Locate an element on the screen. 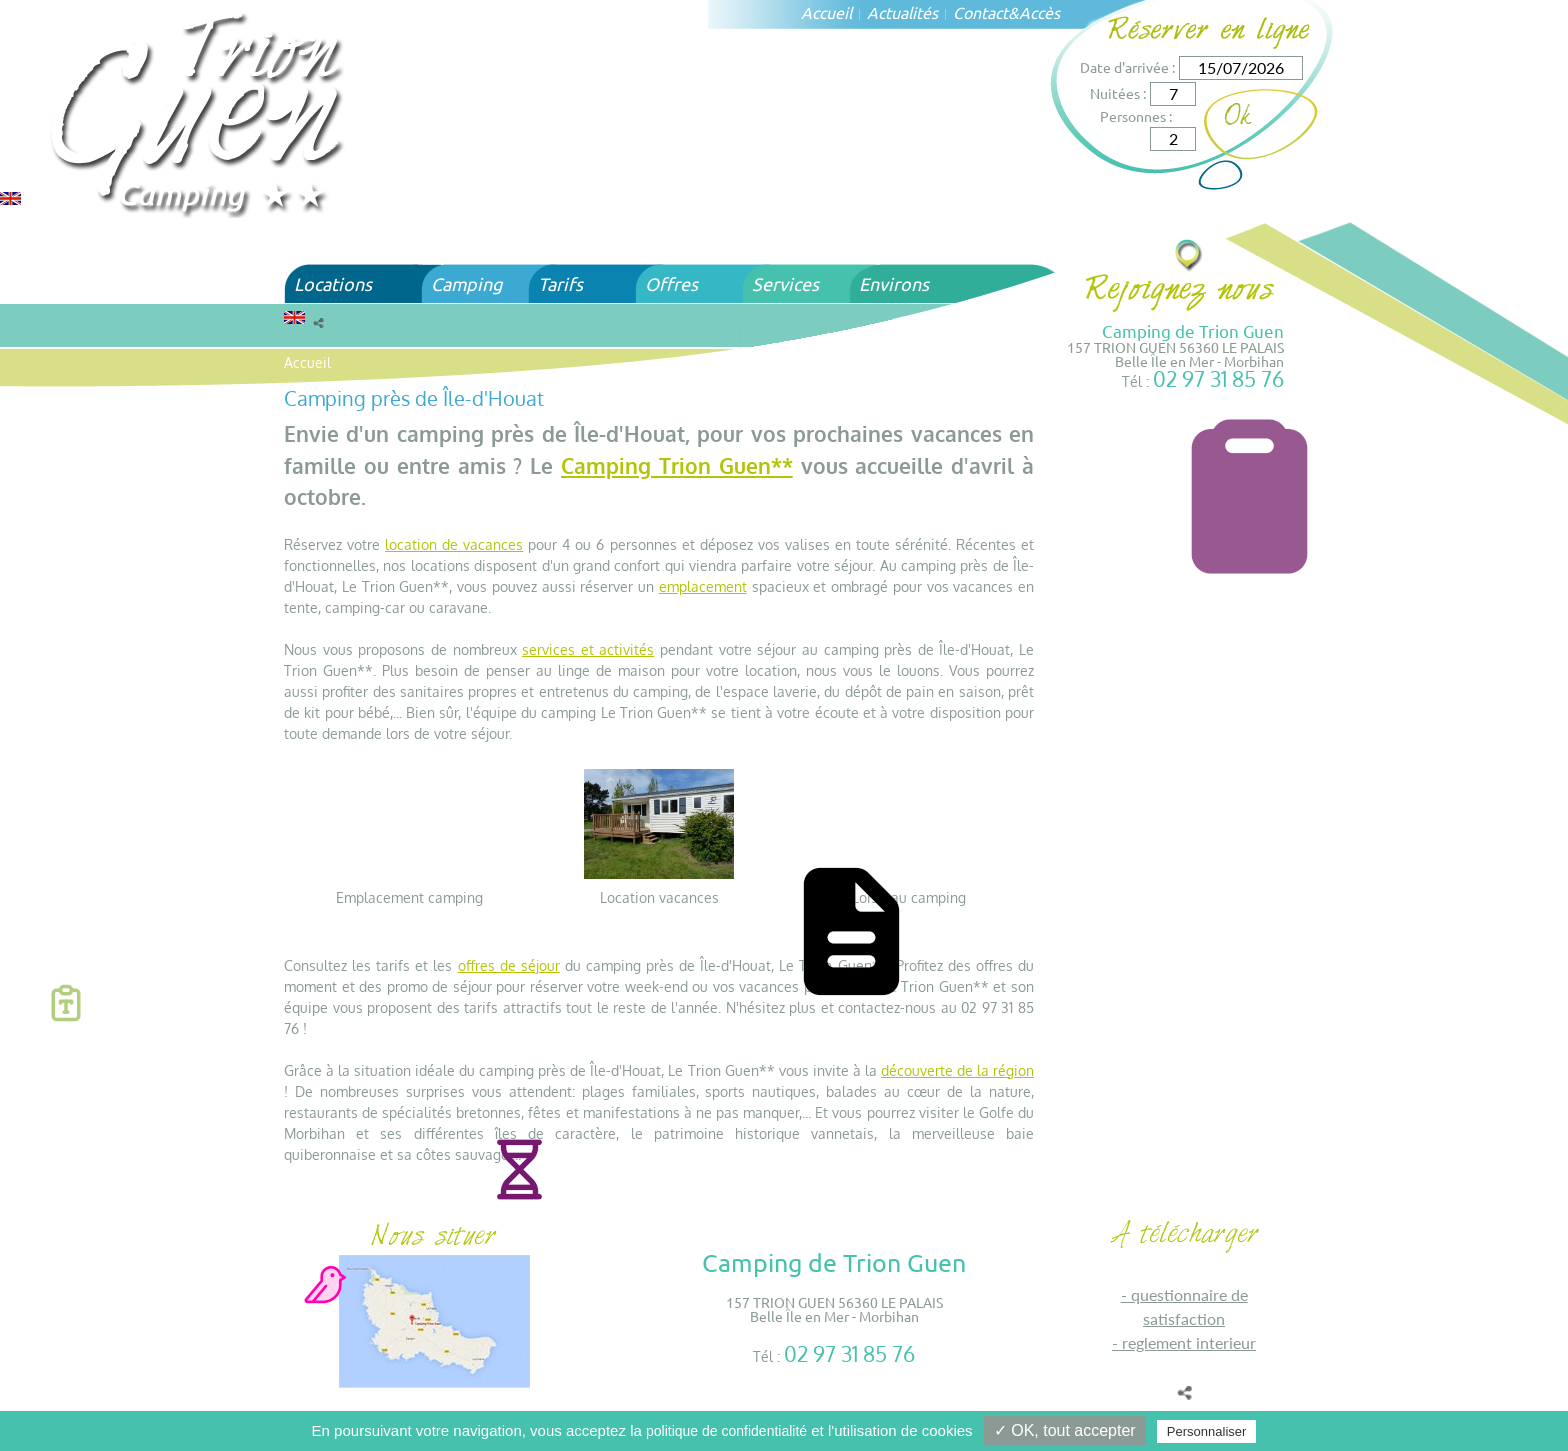  access text formatting options for clipboard content is located at coordinates (66, 1003).